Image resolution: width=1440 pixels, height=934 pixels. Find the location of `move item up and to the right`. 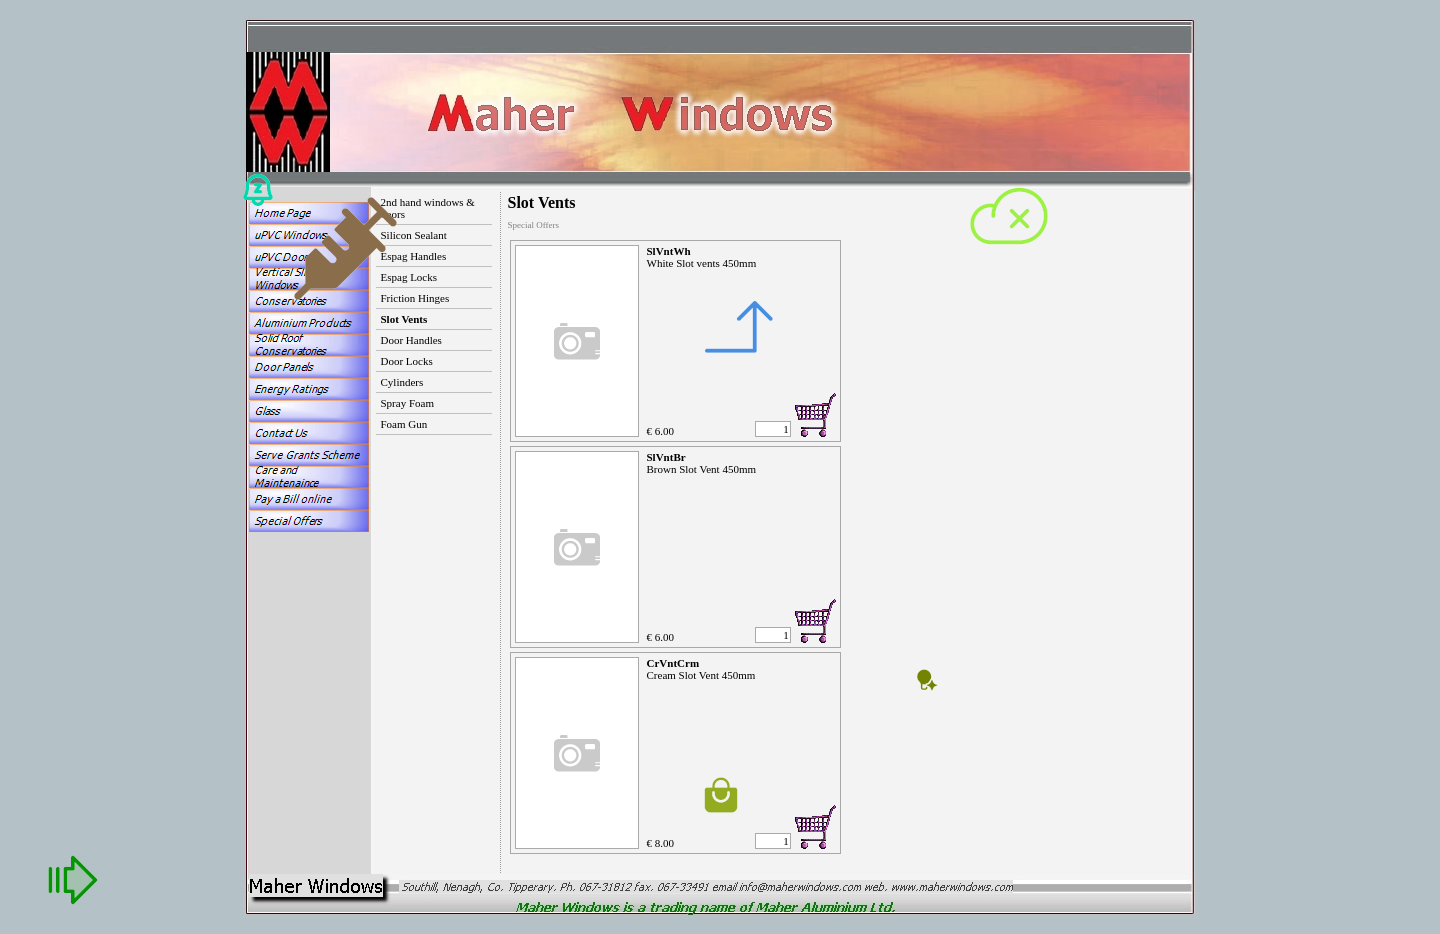

move item up and to the right is located at coordinates (741, 329).